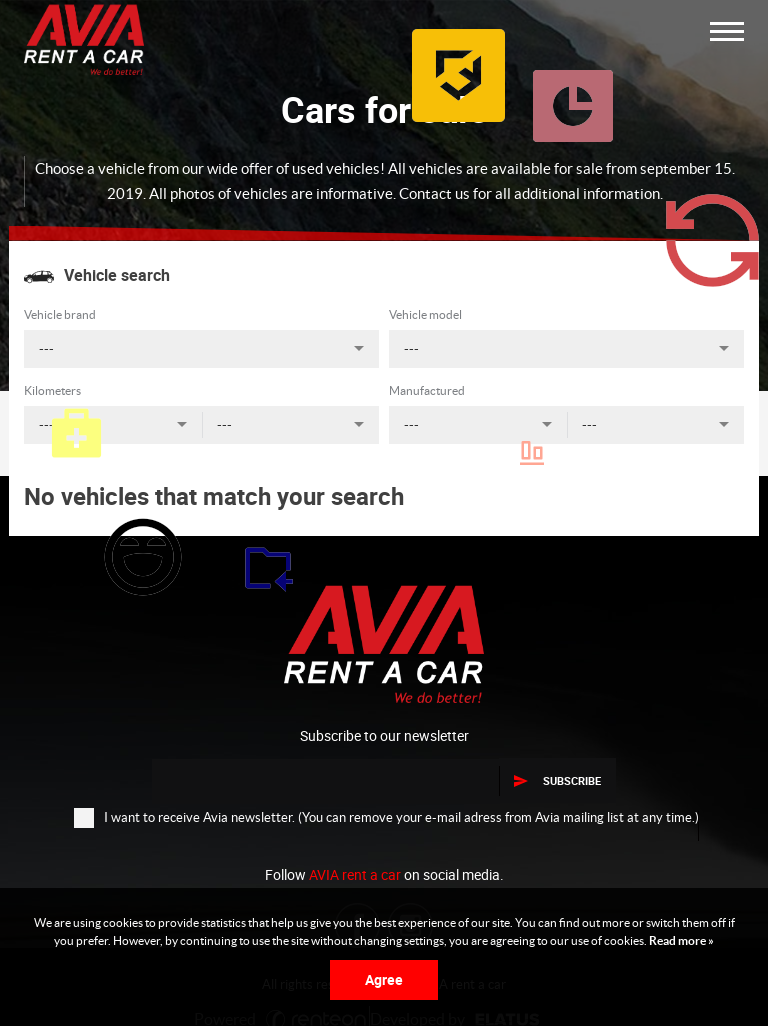 The width and height of the screenshot is (768, 1026). Describe the element at coordinates (76, 435) in the screenshot. I see `access health or medical resources` at that location.